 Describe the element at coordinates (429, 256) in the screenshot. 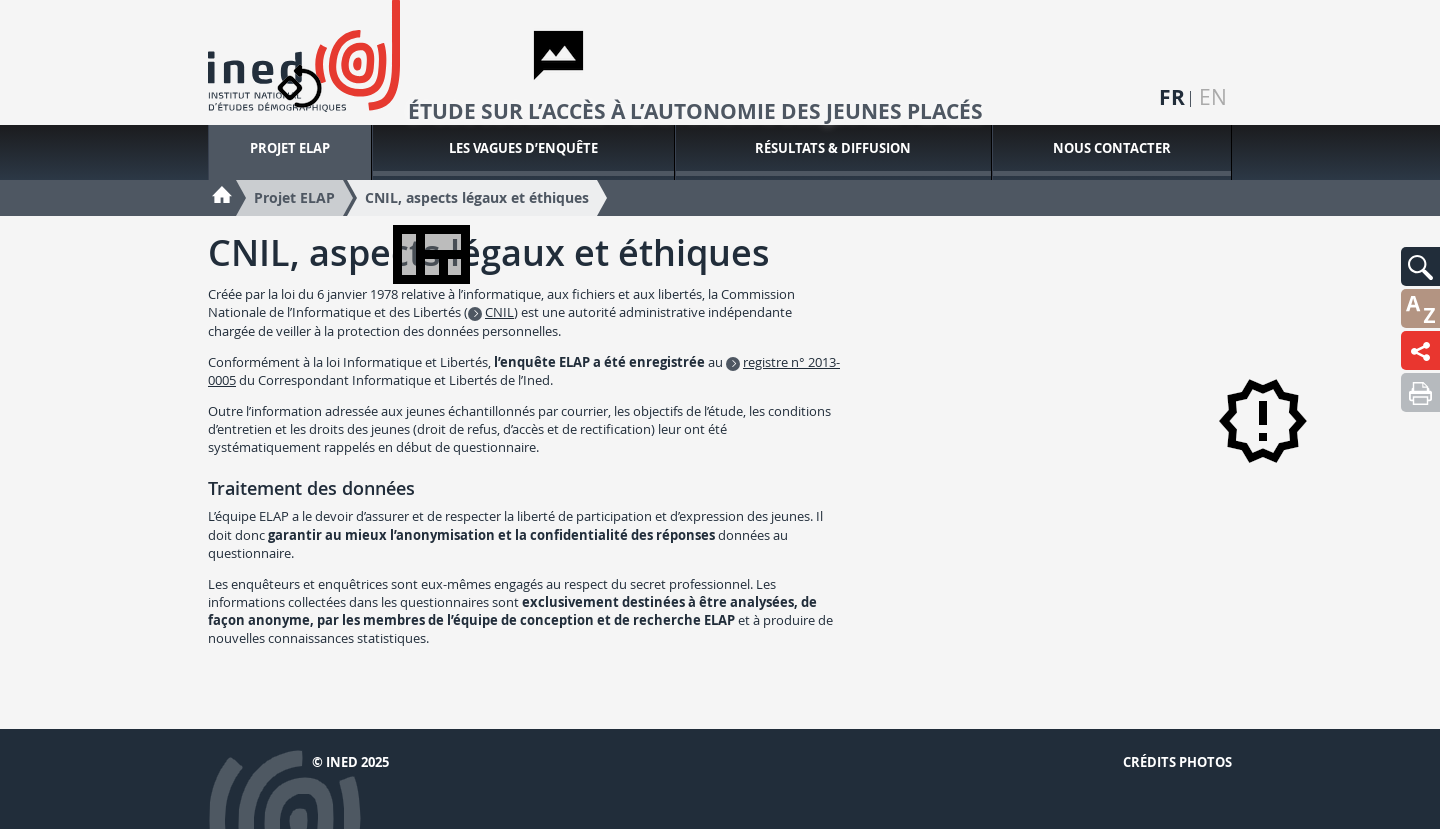

I see `switch to quilt or mosaic view layout` at that location.